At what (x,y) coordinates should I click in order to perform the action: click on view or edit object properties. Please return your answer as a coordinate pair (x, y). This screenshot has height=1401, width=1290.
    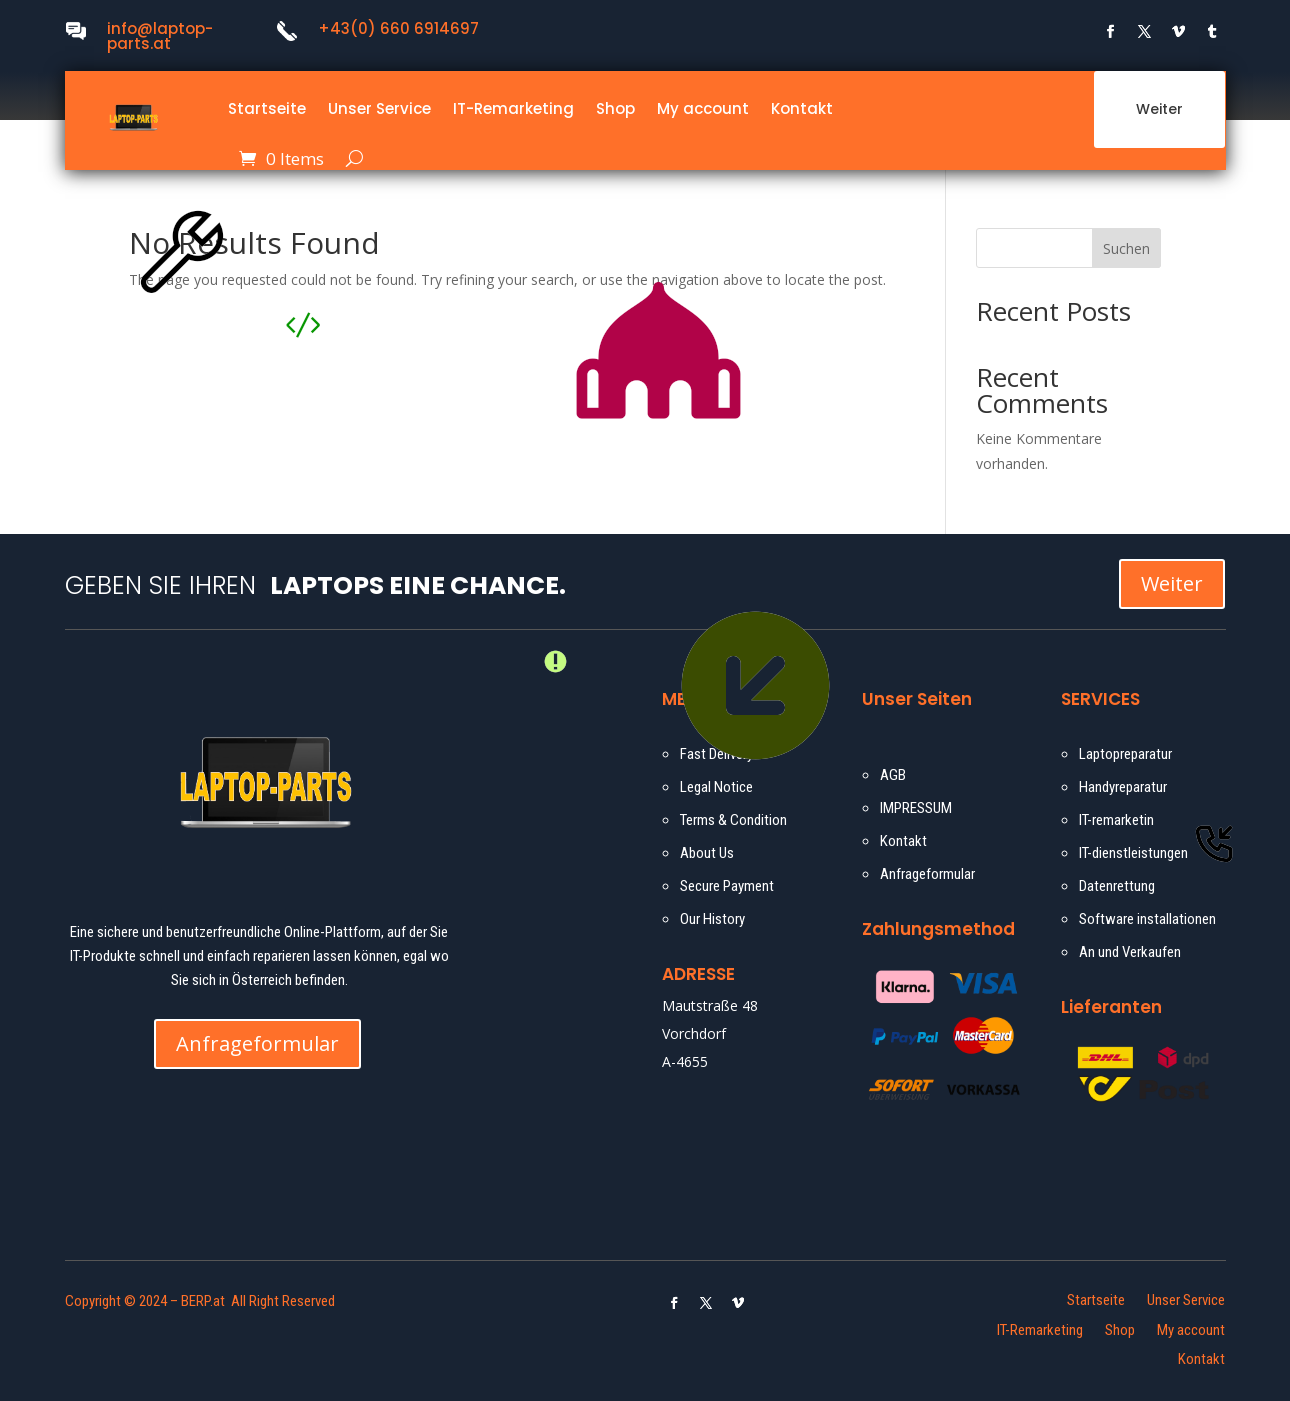
    Looking at the image, I should click on (182, 252).